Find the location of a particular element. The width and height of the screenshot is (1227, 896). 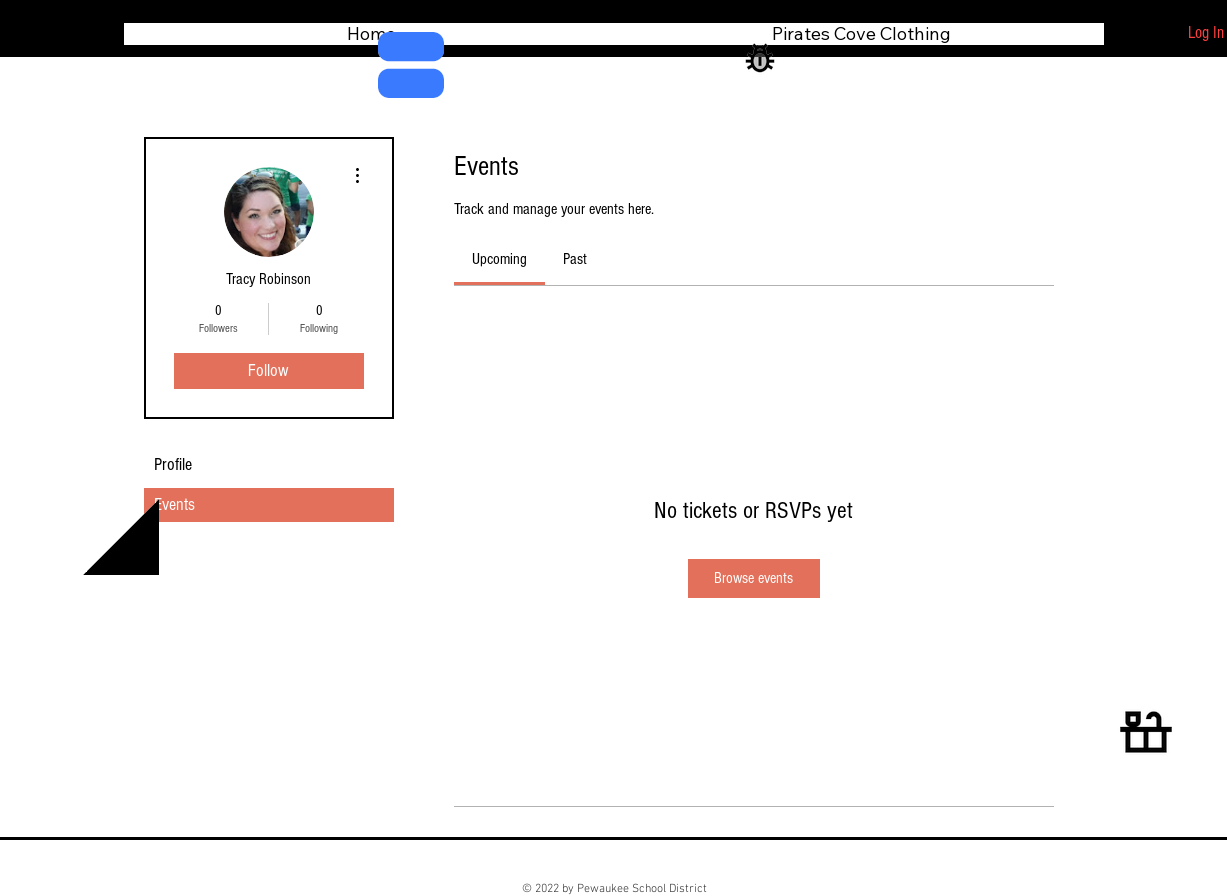

indicates full cellular signal strength is located at coordinates (121, 537).